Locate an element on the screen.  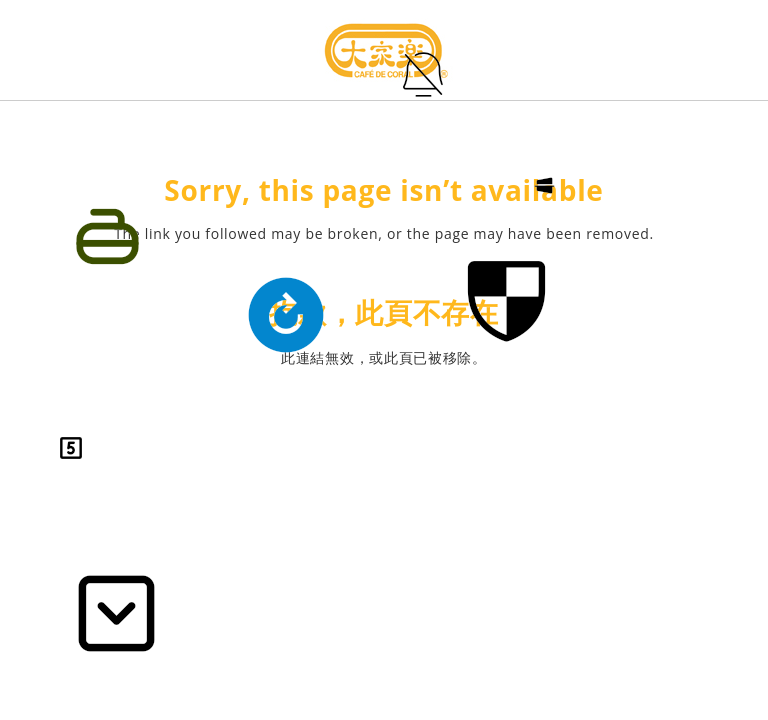
mute notifications is located at coordinates (423, 74).